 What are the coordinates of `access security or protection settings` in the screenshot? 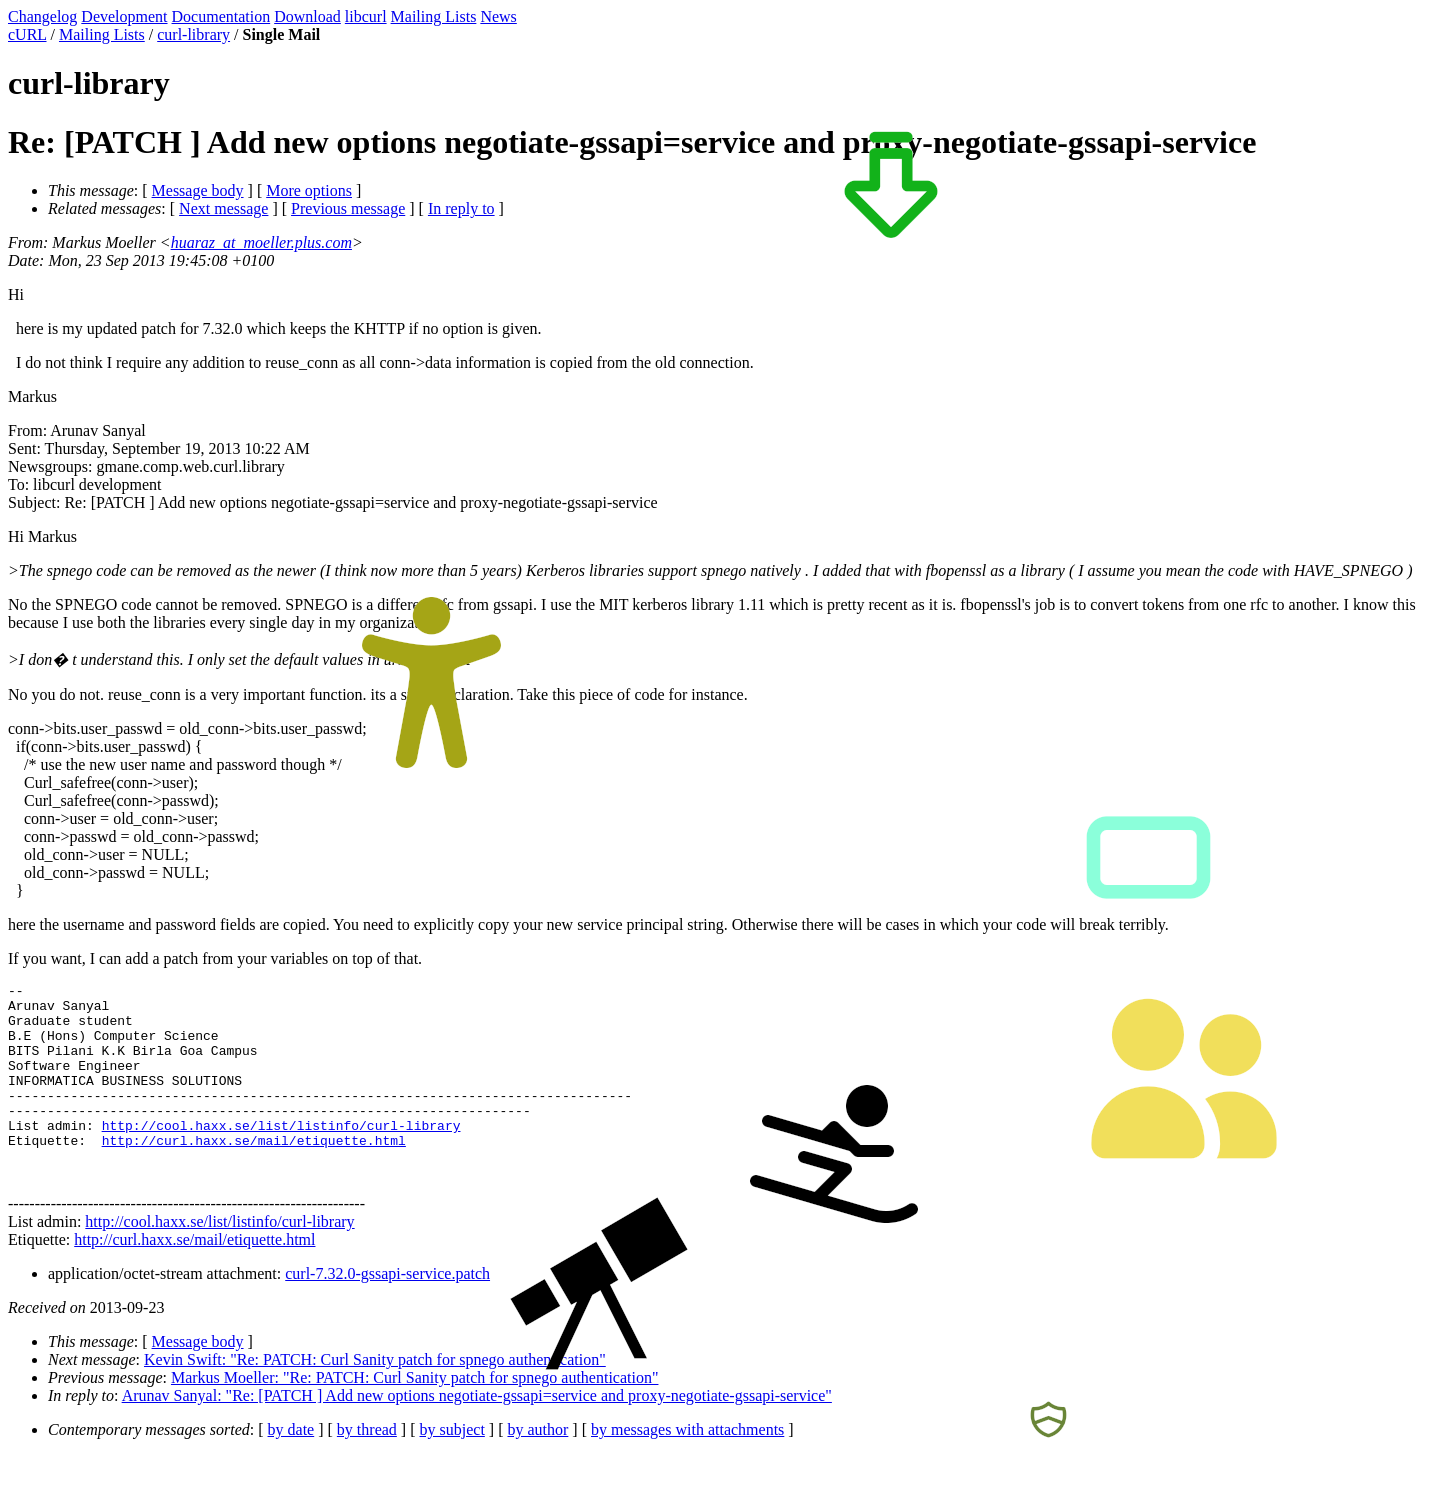 It's located at (1048, 1419).